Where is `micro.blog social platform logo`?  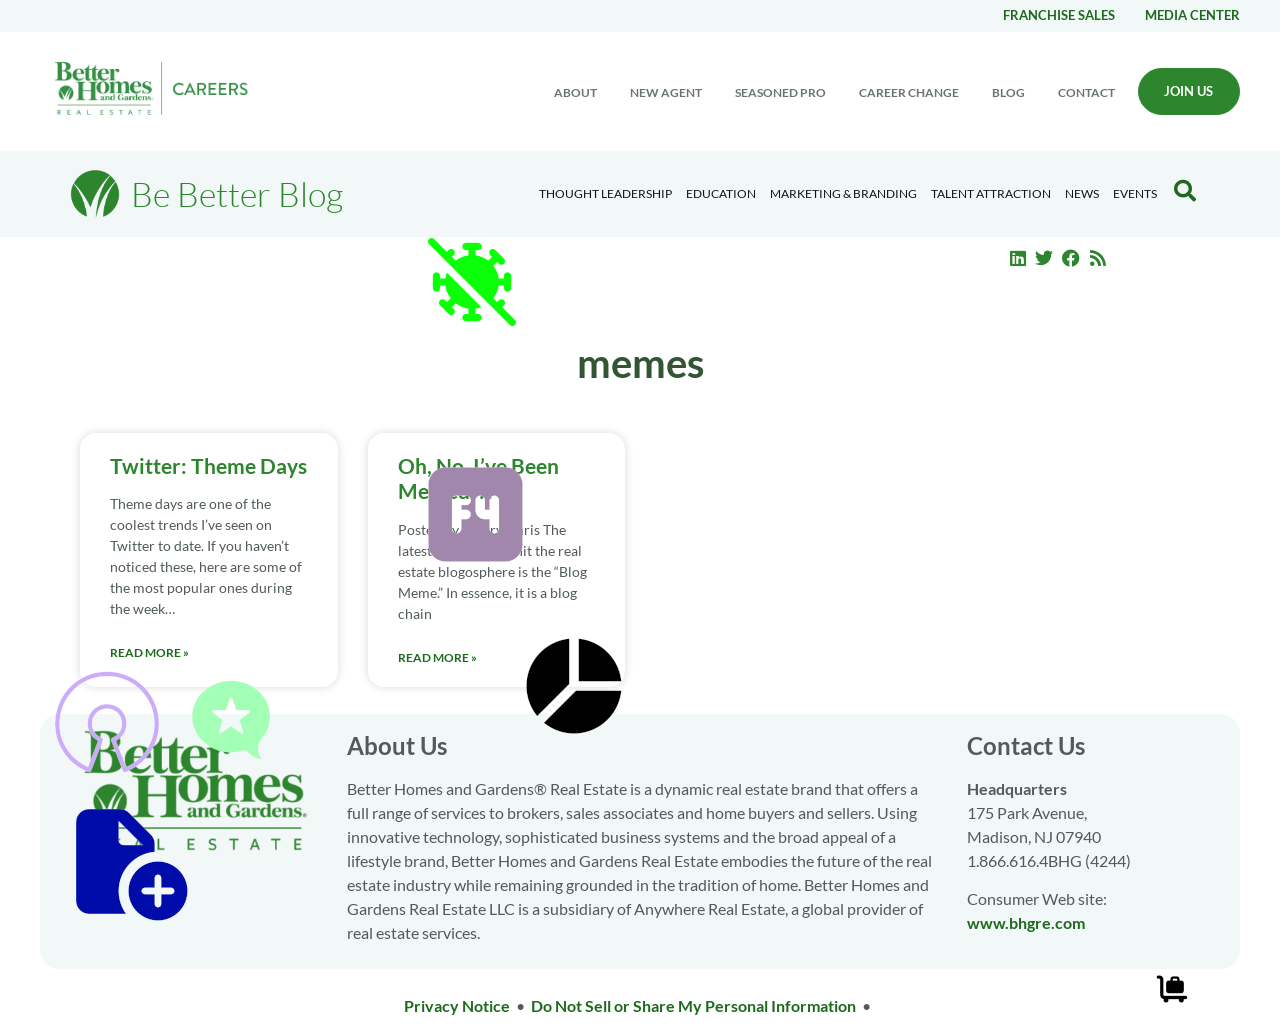 micro.blog social platform logo is located at coordinates (231, 720).